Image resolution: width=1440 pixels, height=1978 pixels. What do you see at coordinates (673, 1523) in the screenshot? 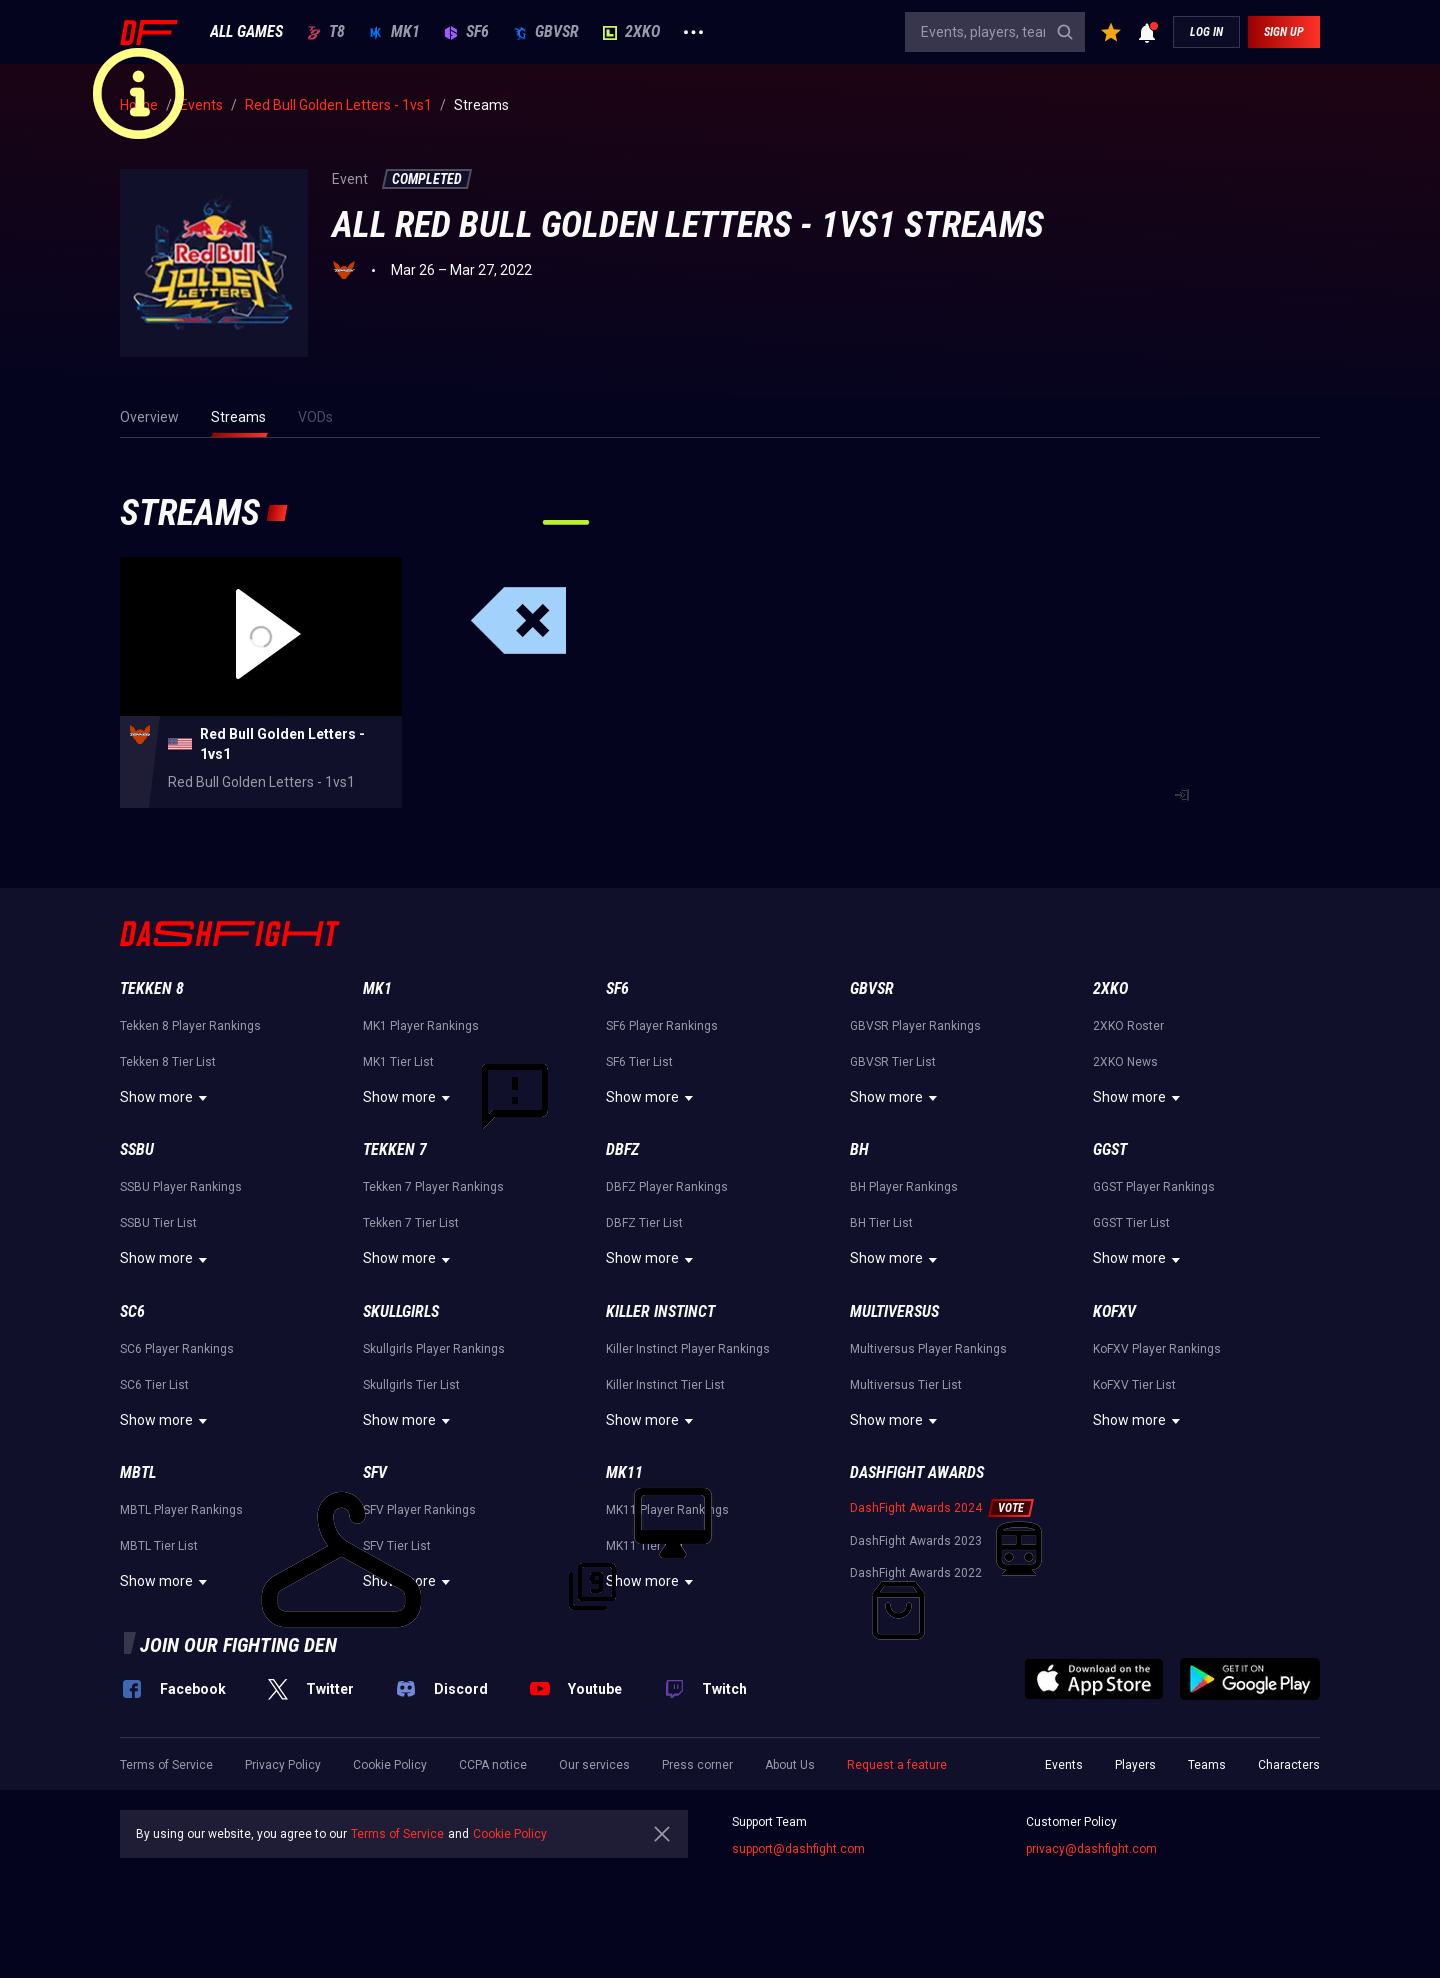
I see `switch to desktop view` at bounding box center [673, 1523].